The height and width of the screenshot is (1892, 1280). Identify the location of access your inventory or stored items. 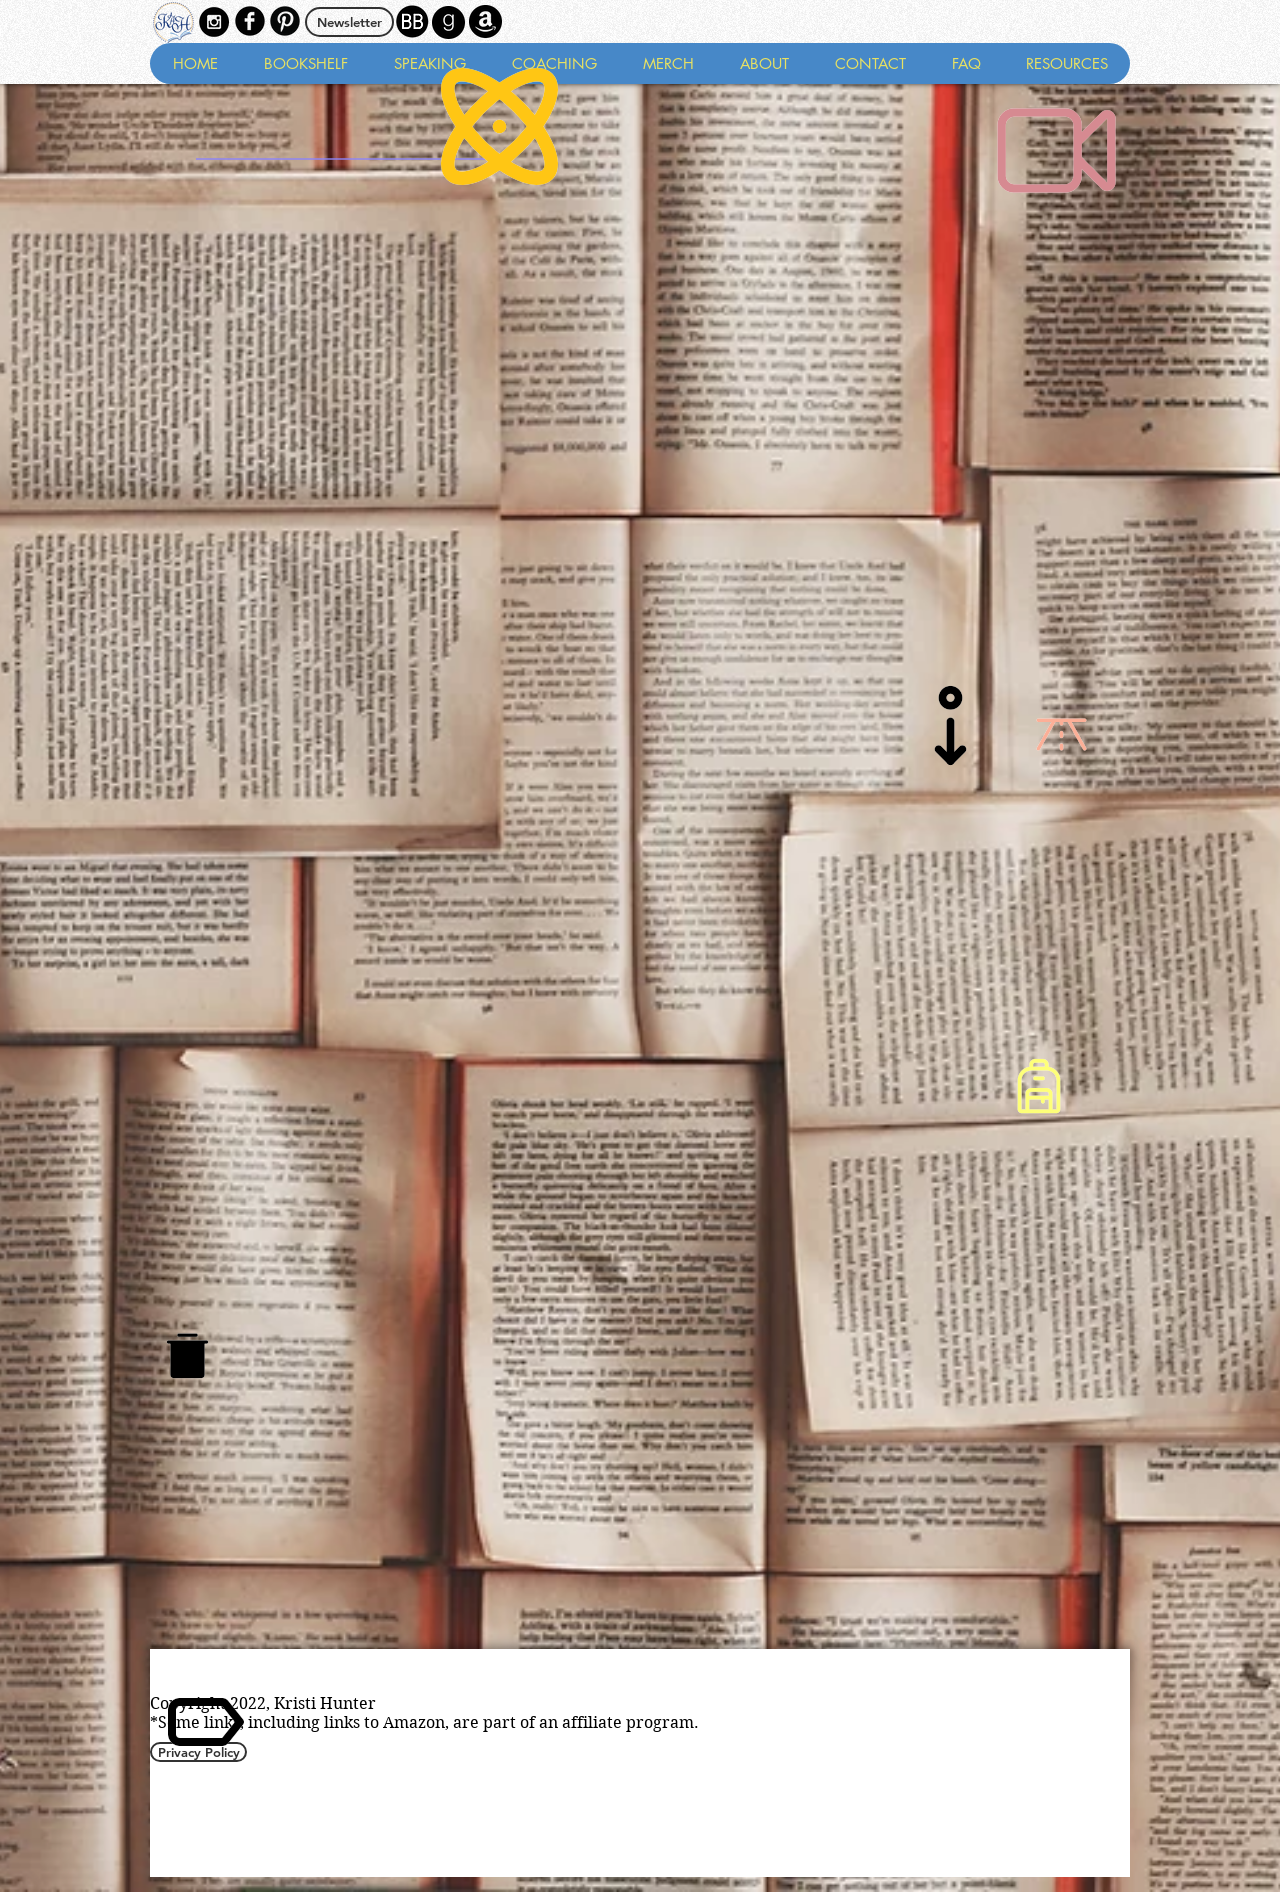
(1039, 1088).